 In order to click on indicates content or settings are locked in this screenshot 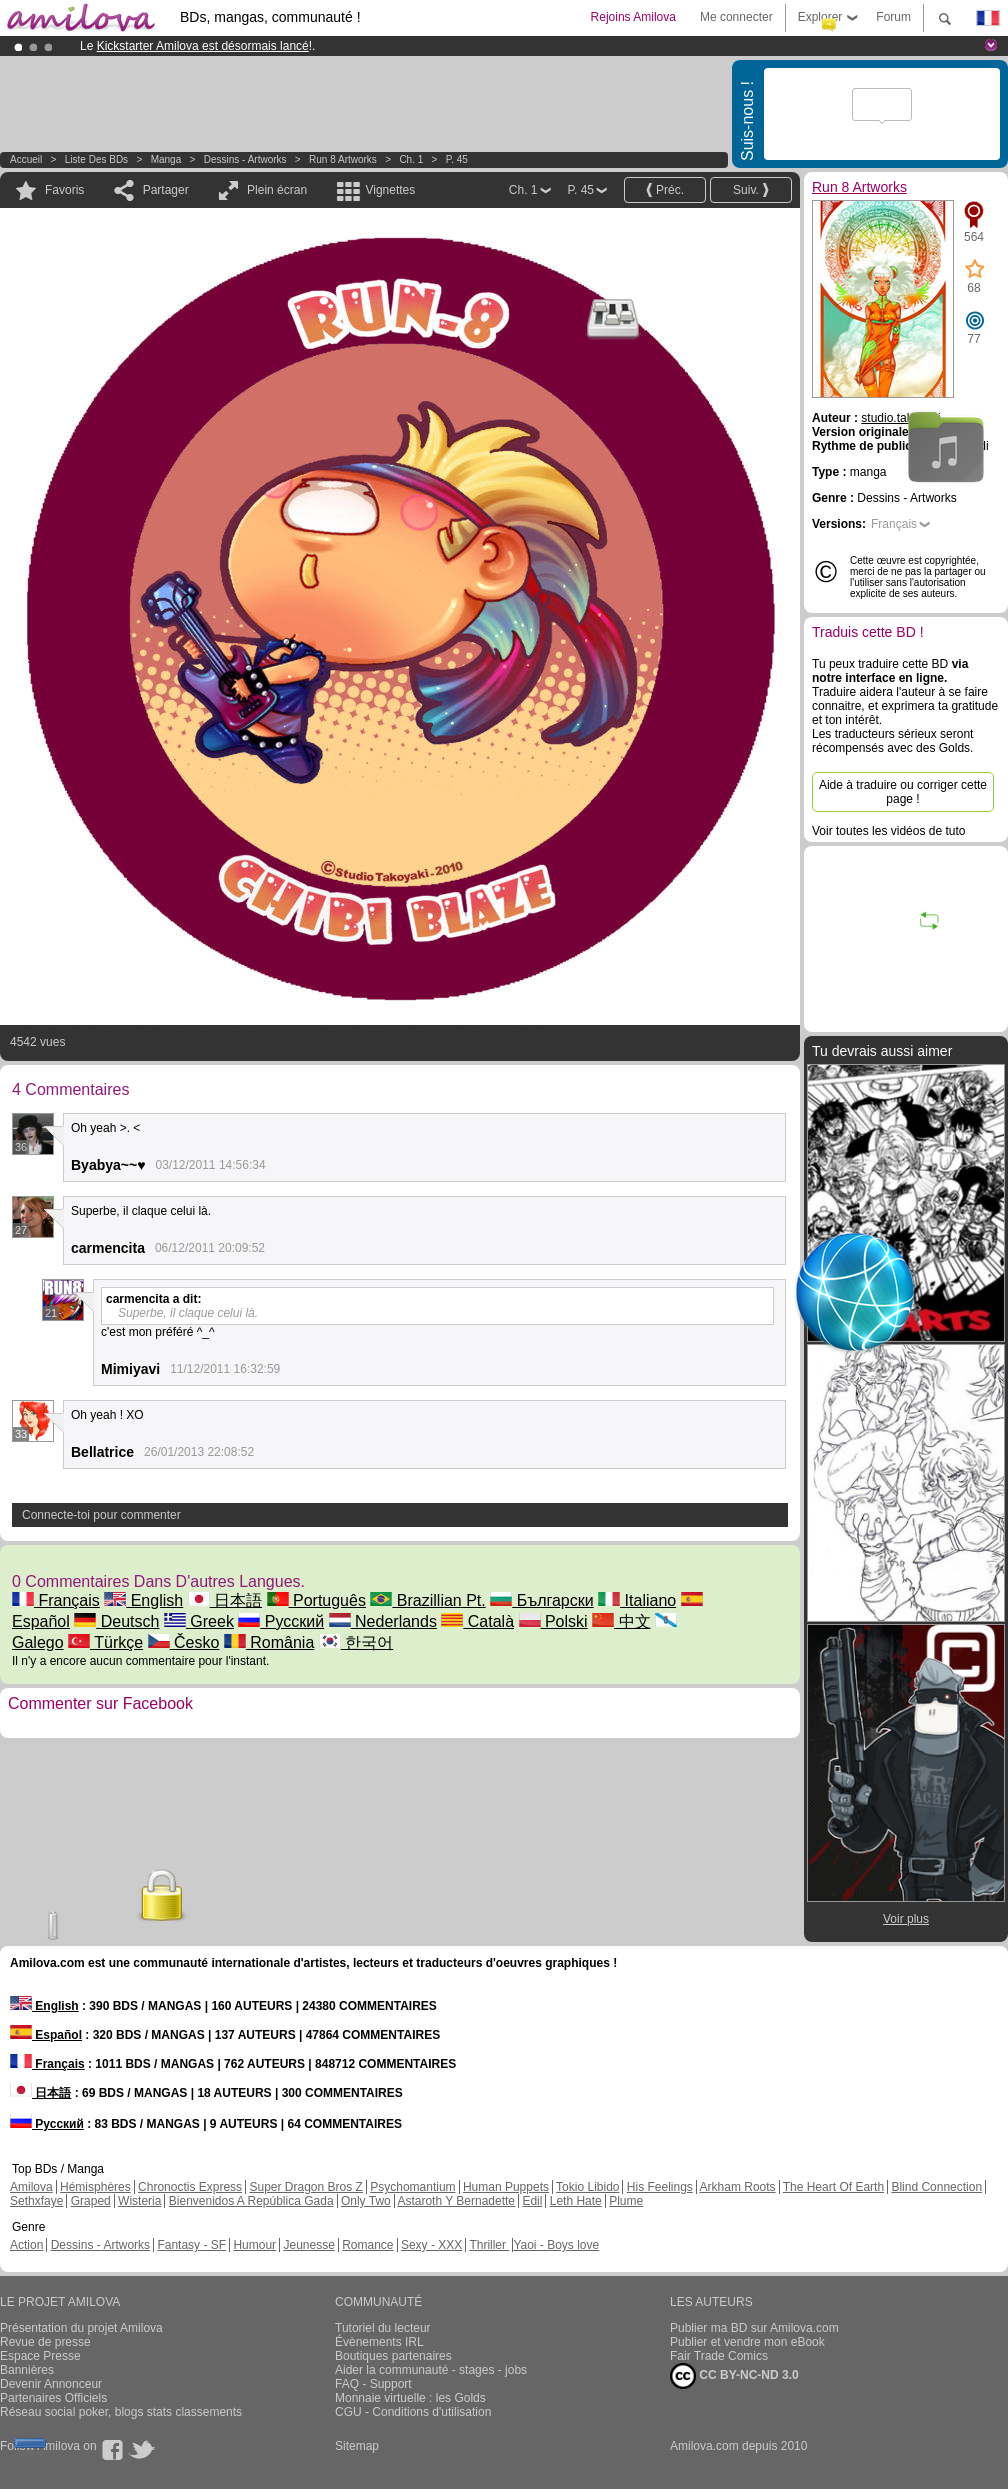, I will do `click(163, 1895)`.